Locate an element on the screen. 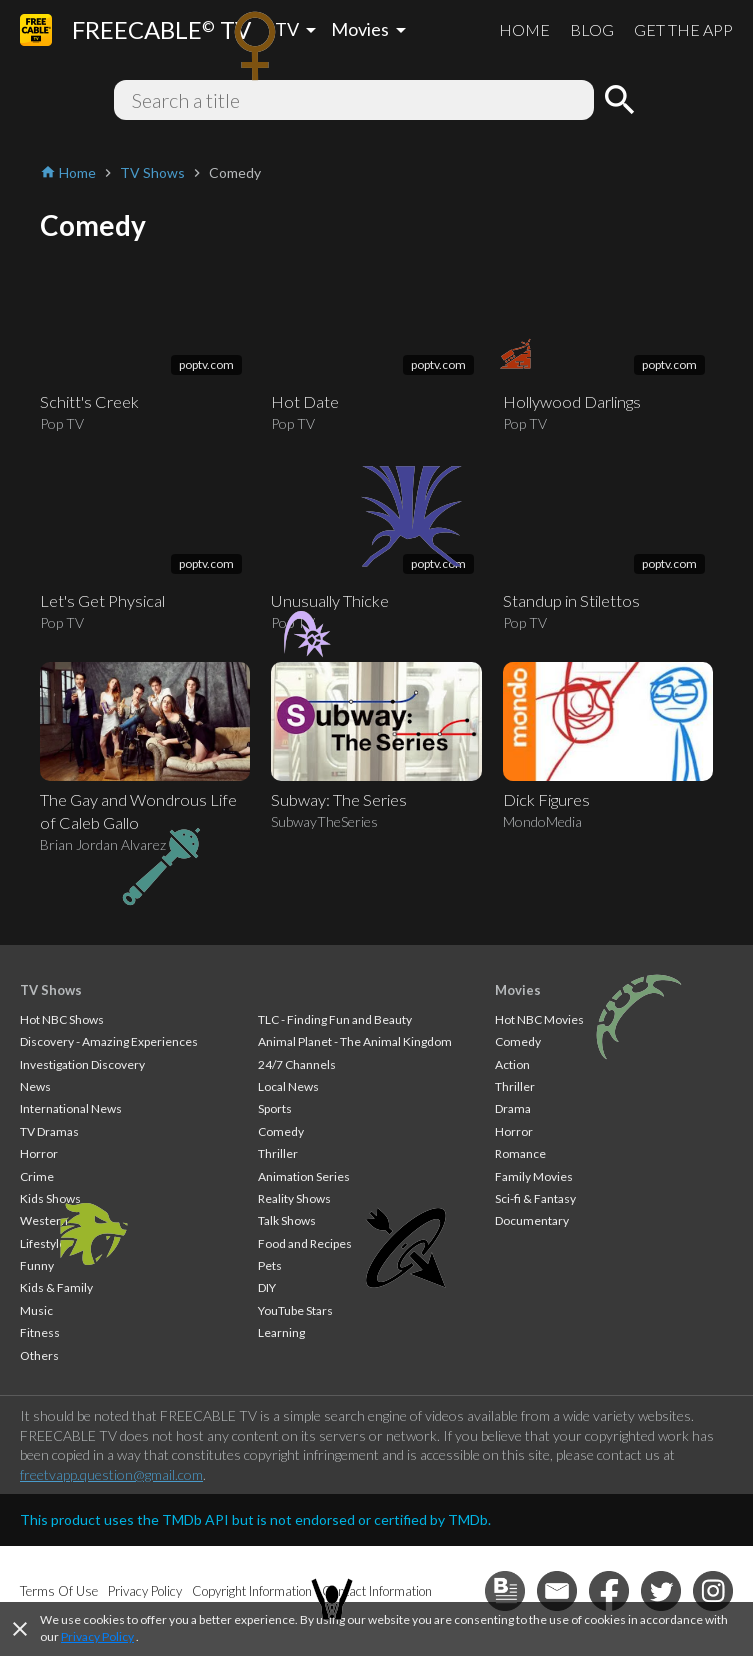 The width and height of the screenshot is (753, 1656). indicates volcanic activity or hazard in a game is located at coordinates (411, 516).